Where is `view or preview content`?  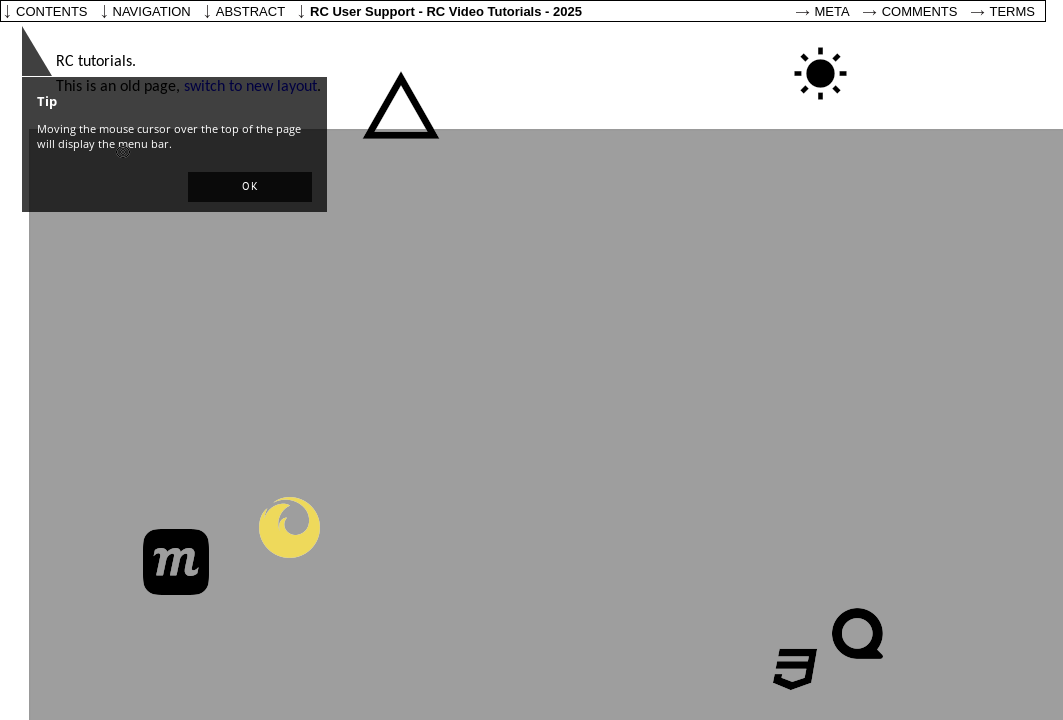 view or preview content is located at coordinates (123, 152).